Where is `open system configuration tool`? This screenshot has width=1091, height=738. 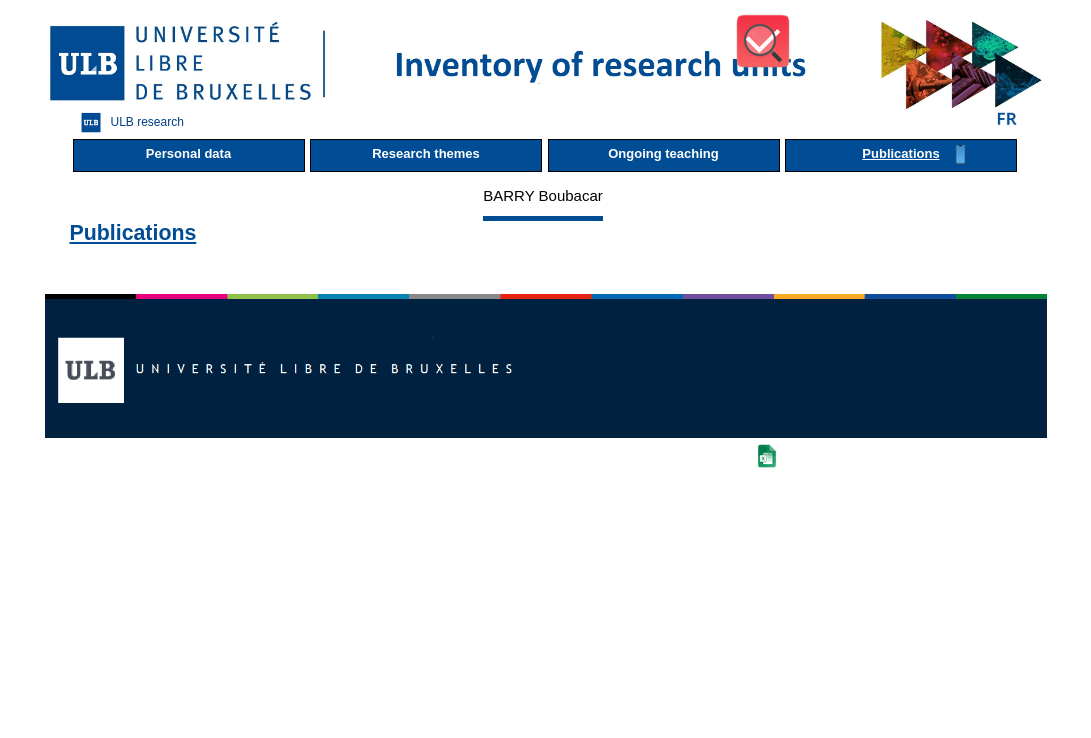 open system configuration tool is located at coordinates (763, 41).